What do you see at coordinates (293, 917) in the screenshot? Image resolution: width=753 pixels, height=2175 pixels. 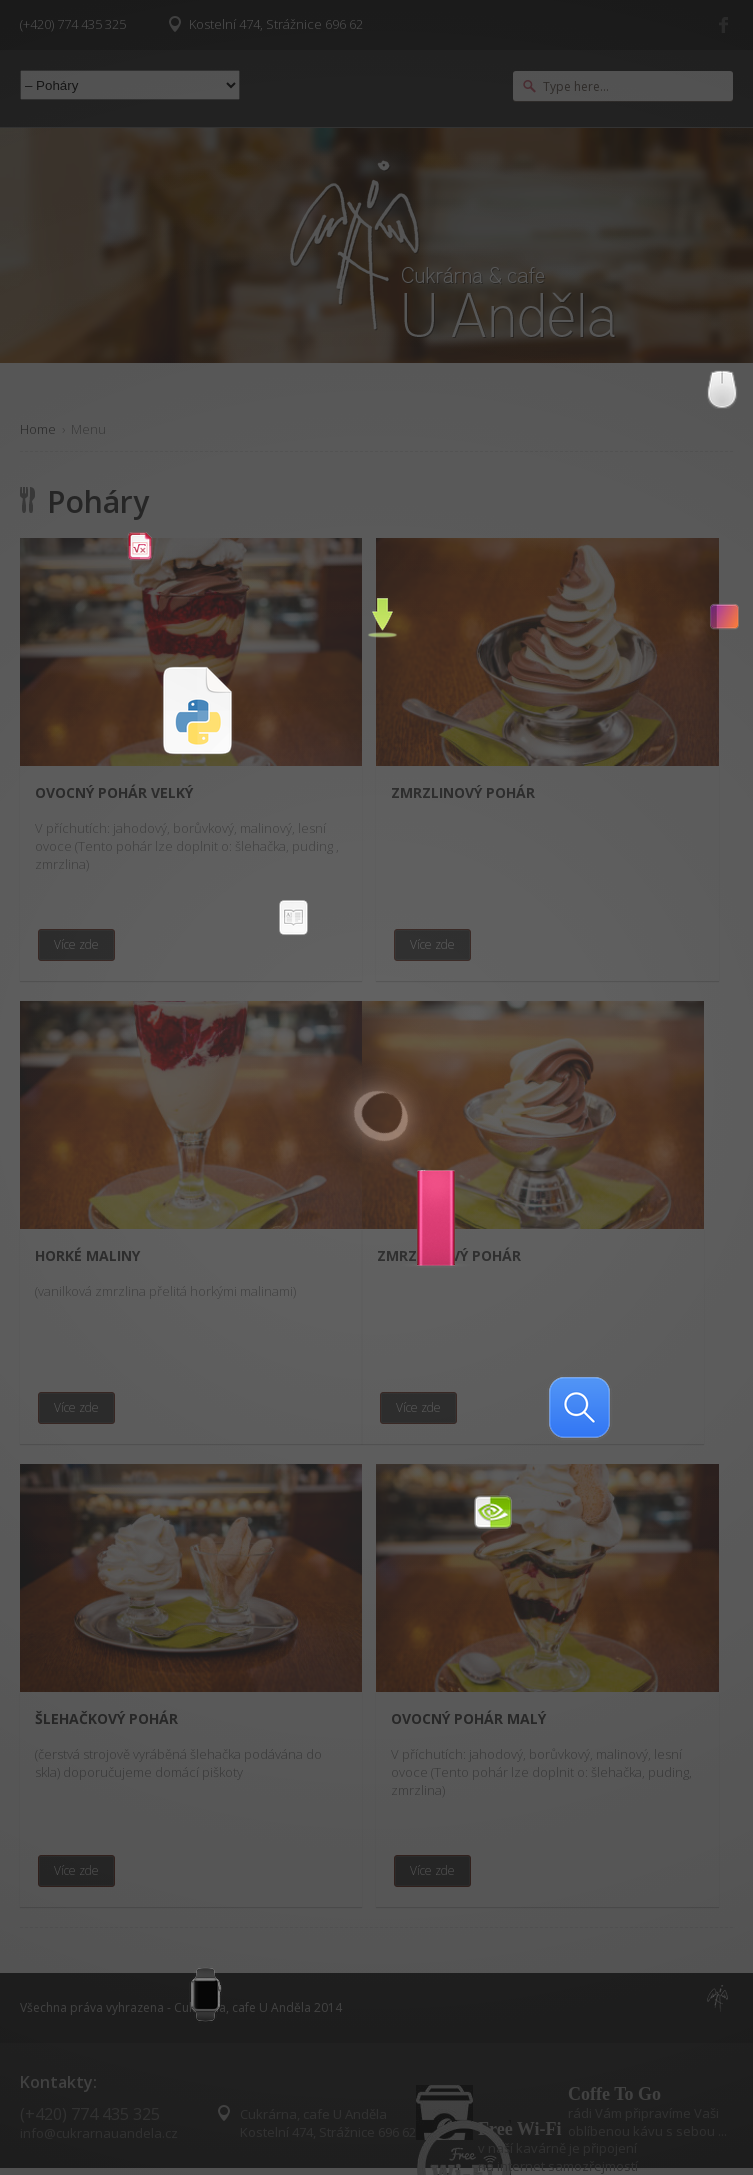 I see `open a mobipocket ebook file` at bounding box center [293, 917].